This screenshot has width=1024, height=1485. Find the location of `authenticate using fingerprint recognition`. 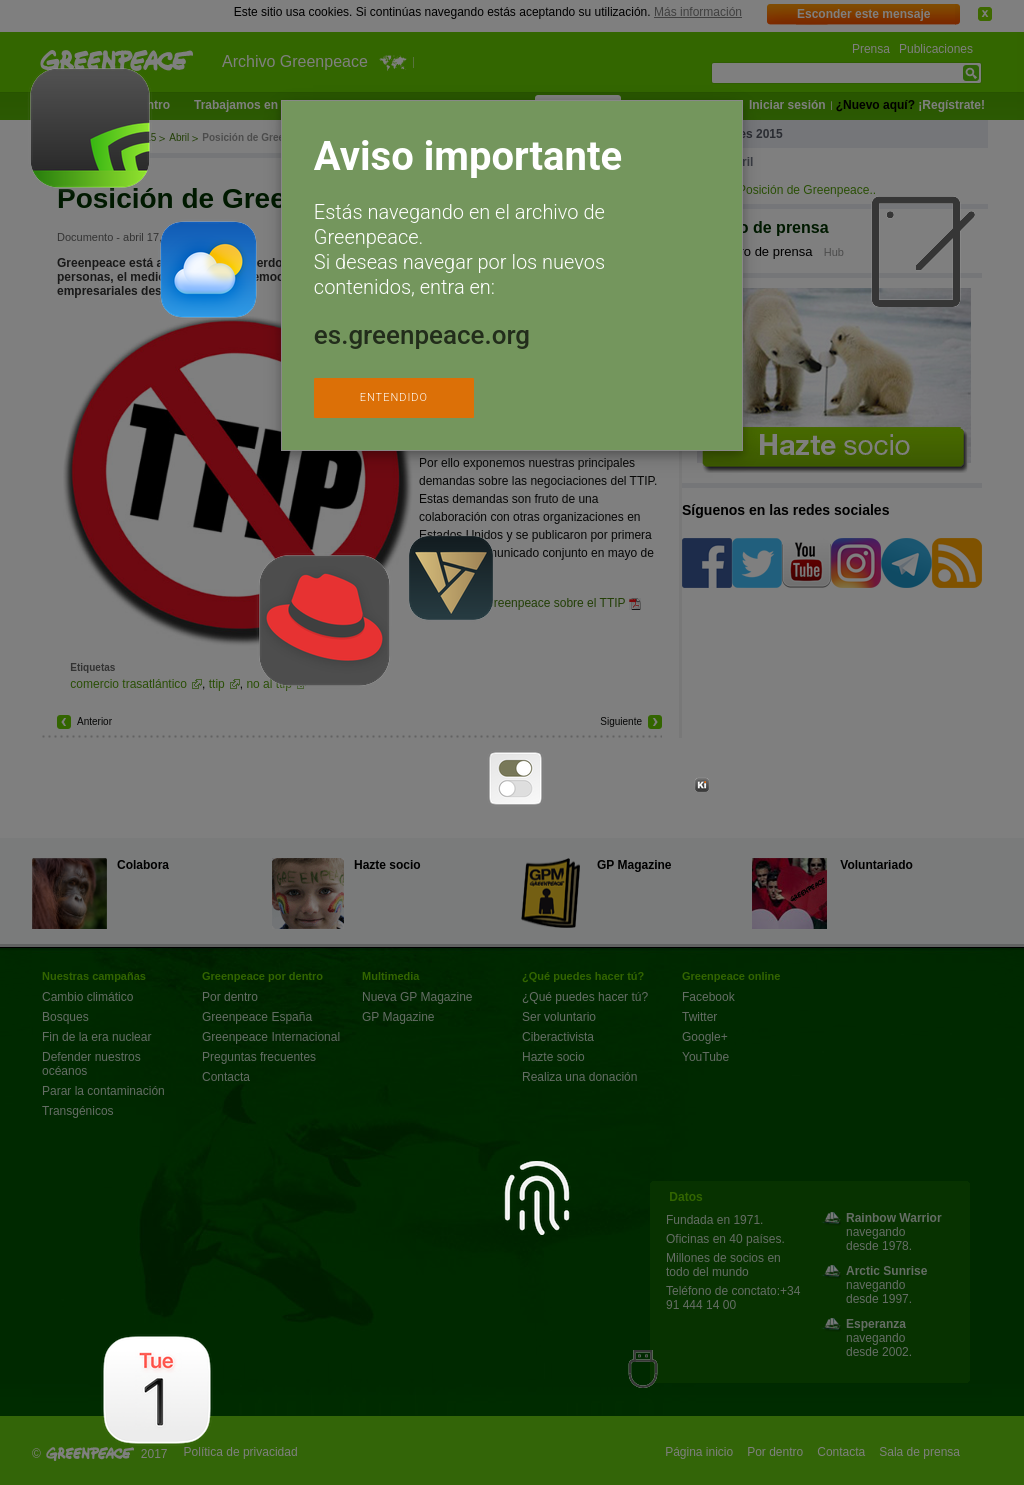

authenticate using fingerprint recognition is located at coordinates (537, 1198).